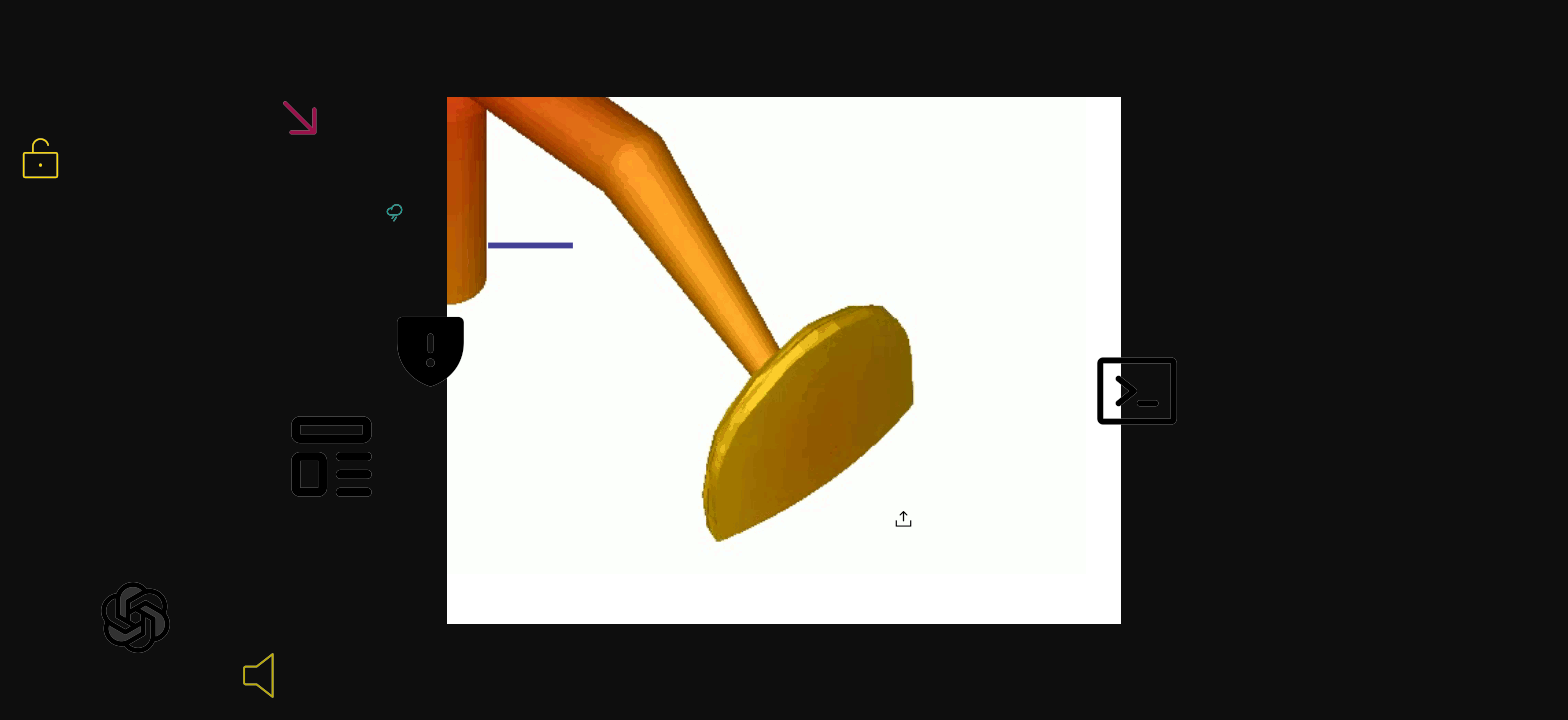 This screenshot has height=720, width=1568. I want to click on speaker with no audio output, so click(265, 675).